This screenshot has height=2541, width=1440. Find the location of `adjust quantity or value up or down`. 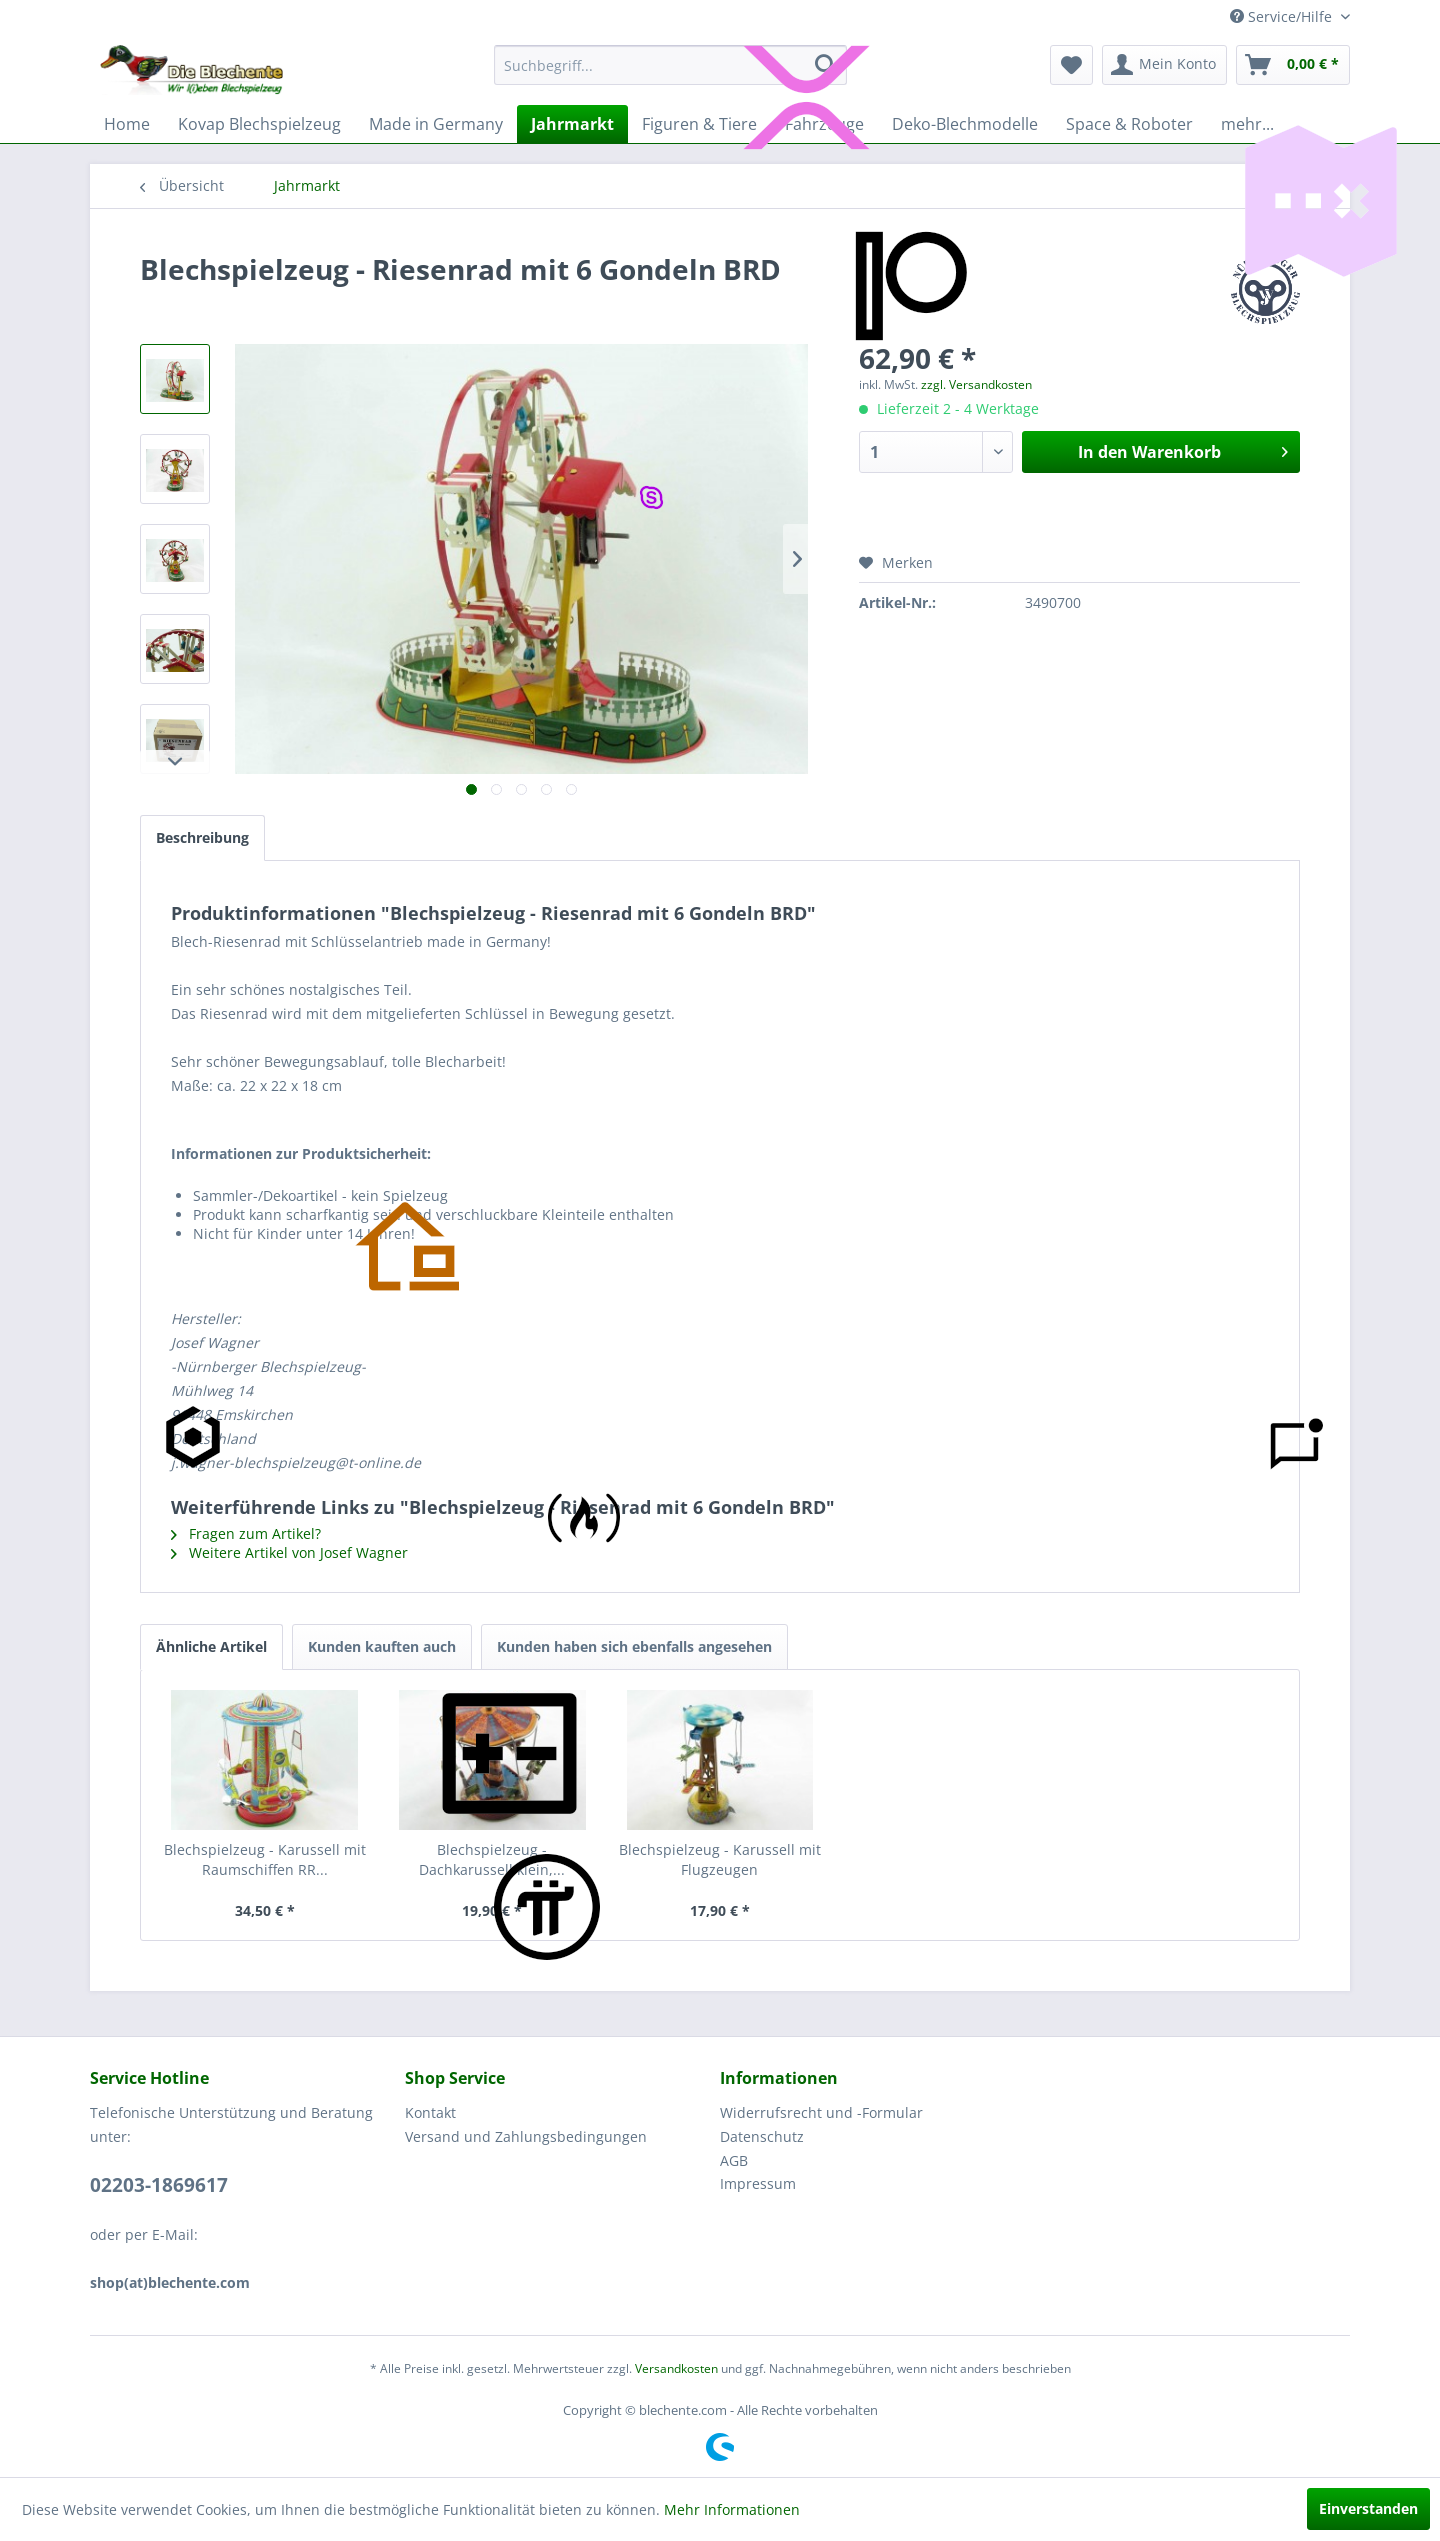

adjust quantity or value up or down is located at coordinates (509, 1753).